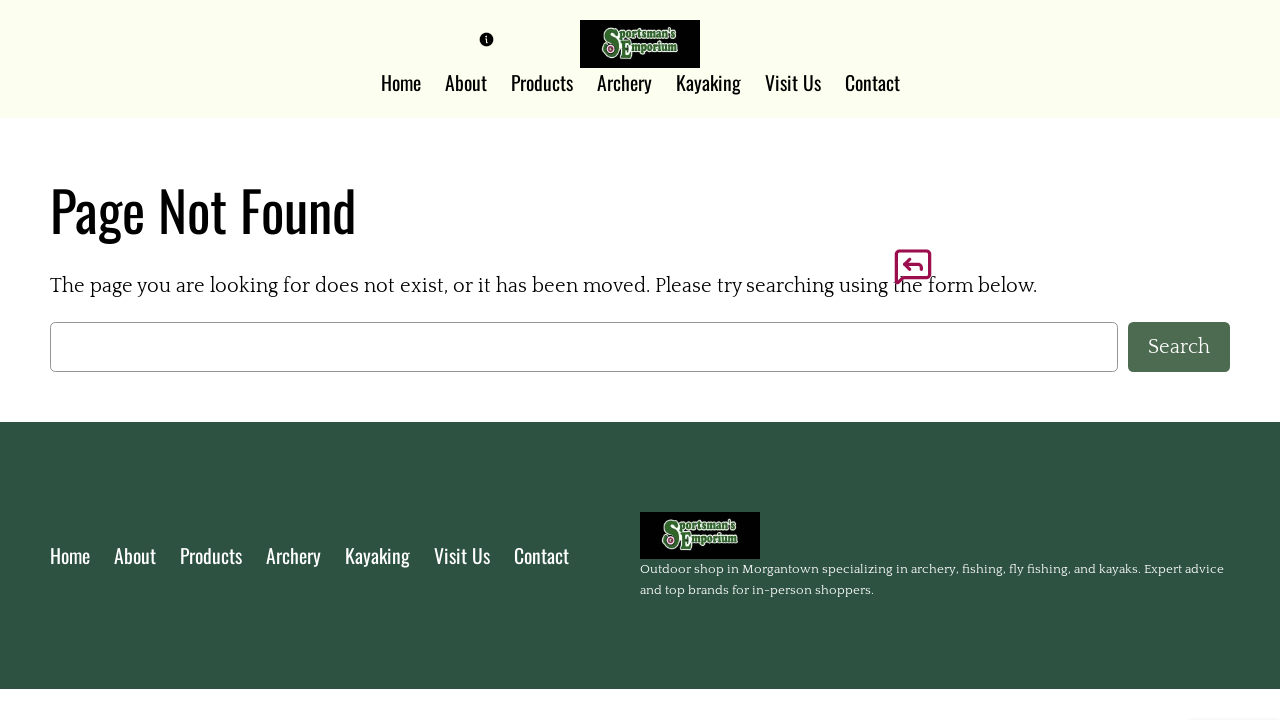  Describe the element at coordinates (913, 266) in the screenshot. I see `reply to a message` at that location.